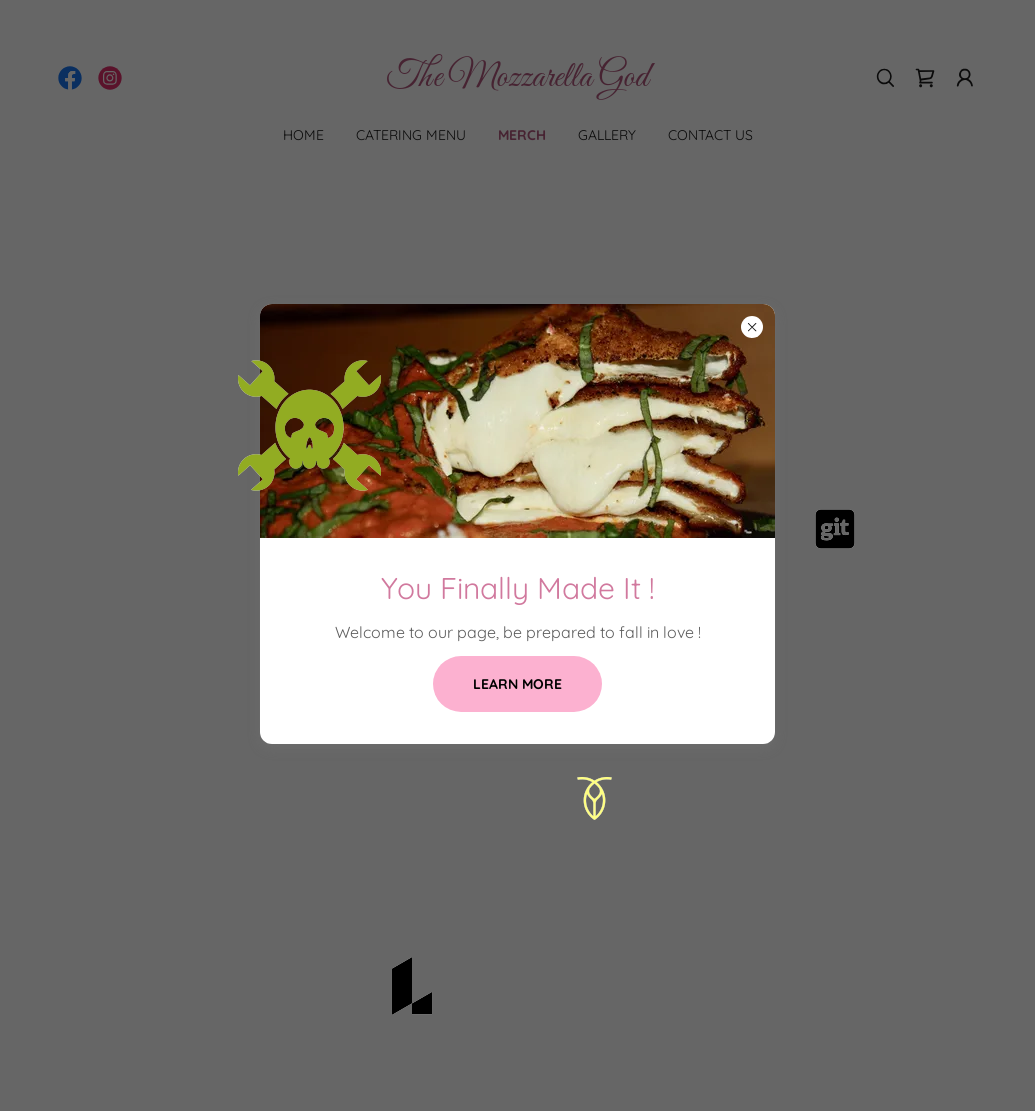 The image size is (1035, 1111). I want to click on git version control logo, so click(835, 529).